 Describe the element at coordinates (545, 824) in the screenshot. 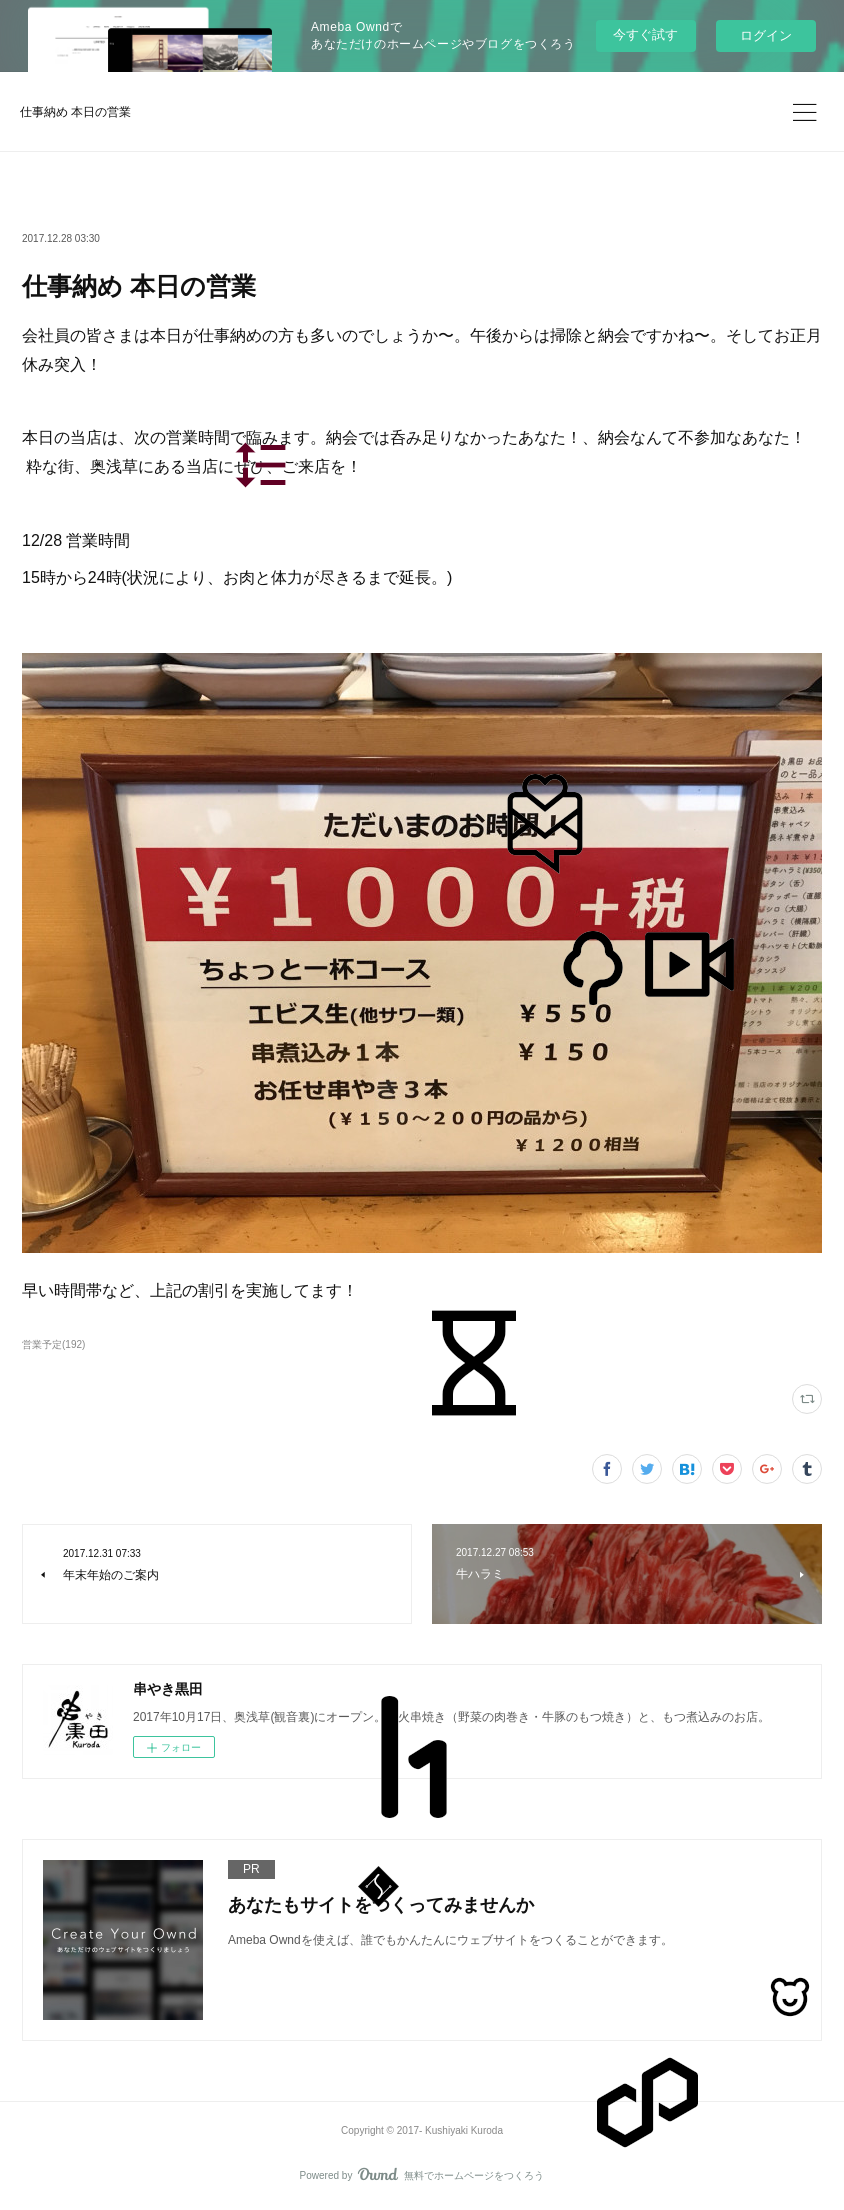

I see `open tinyletter email newsletter service` at that location.